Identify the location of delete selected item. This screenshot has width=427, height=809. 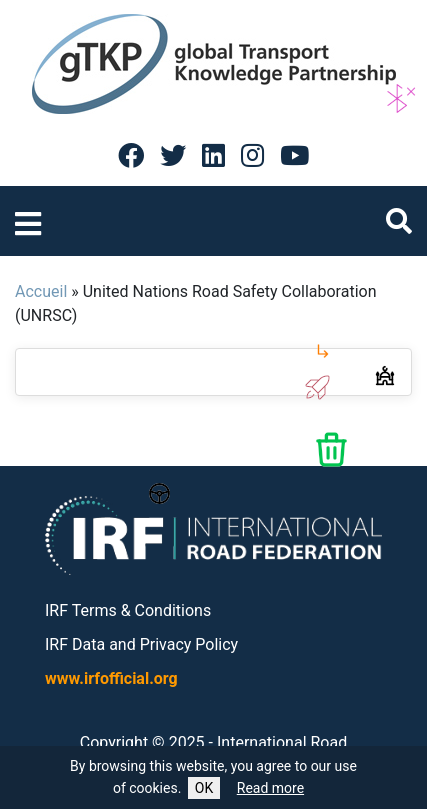
(331, 449).